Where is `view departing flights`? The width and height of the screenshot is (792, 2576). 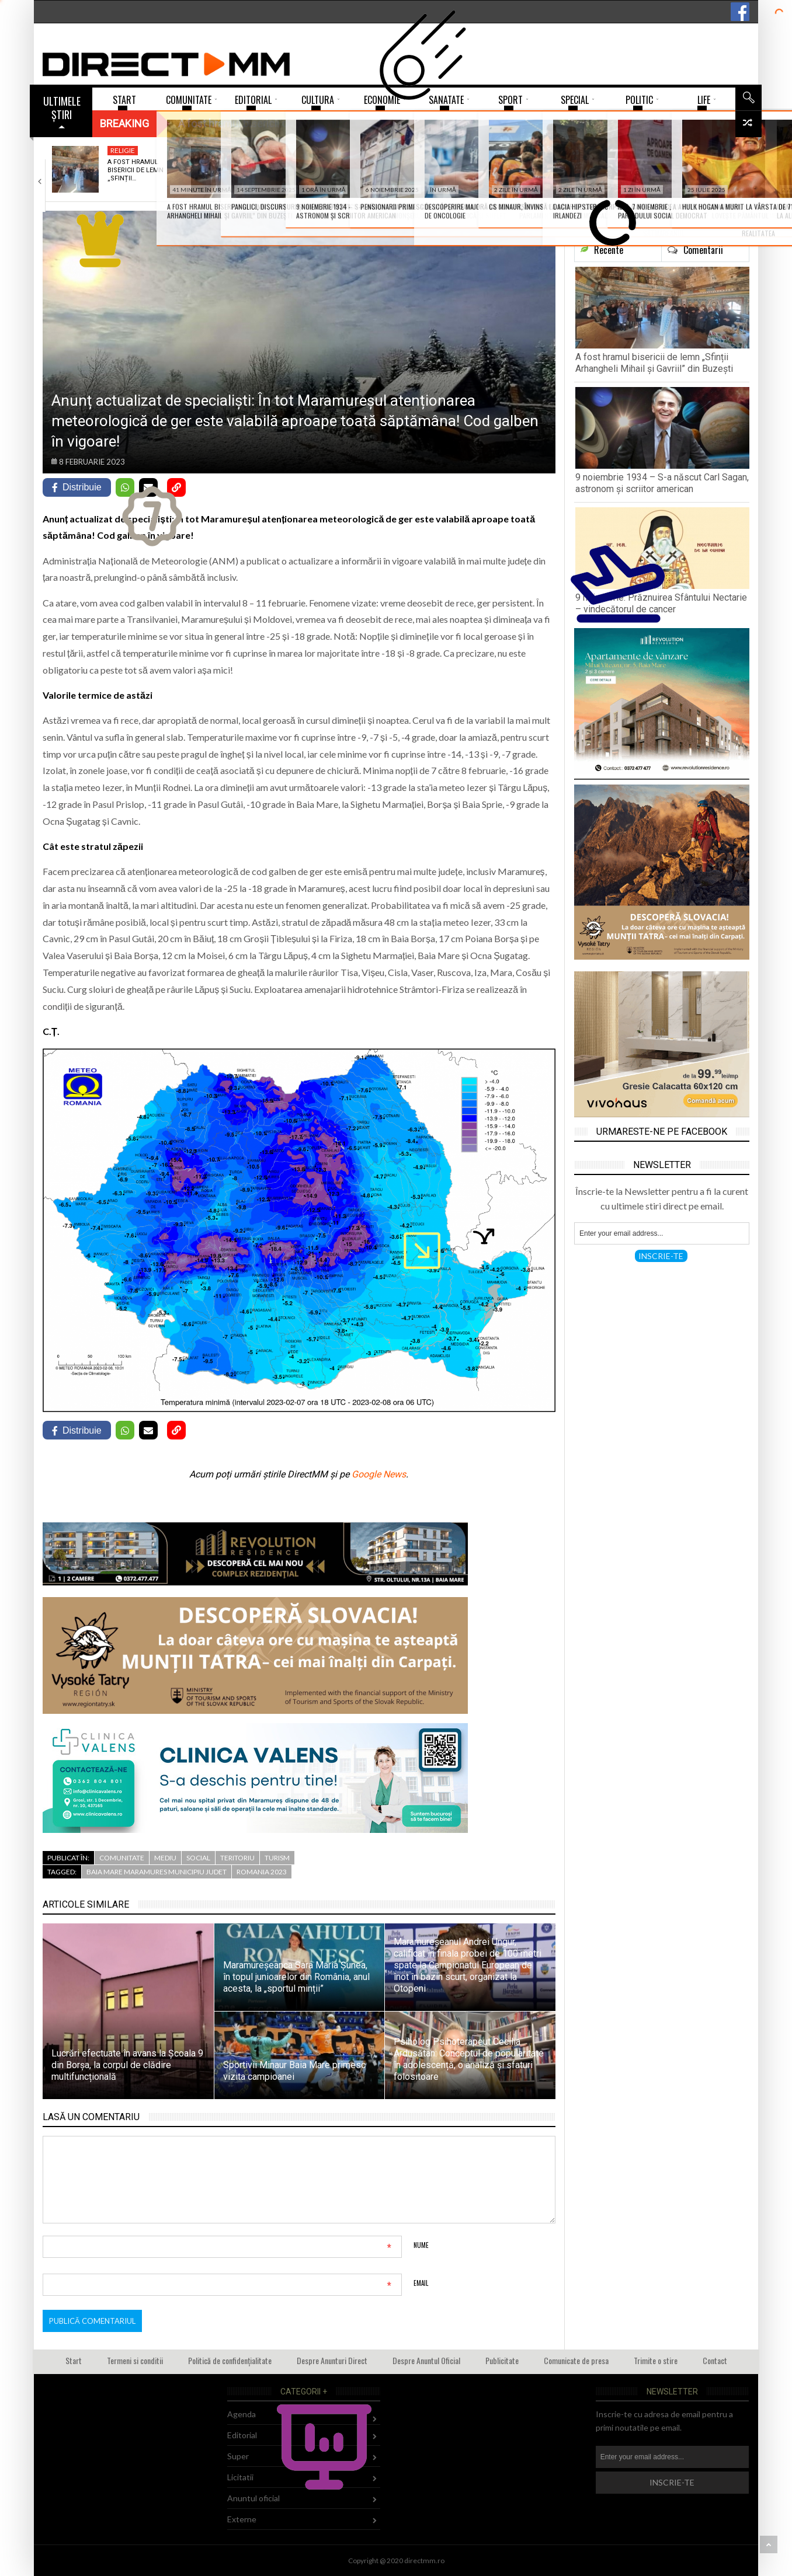
view departing flights is located at coordinates (619, 581).